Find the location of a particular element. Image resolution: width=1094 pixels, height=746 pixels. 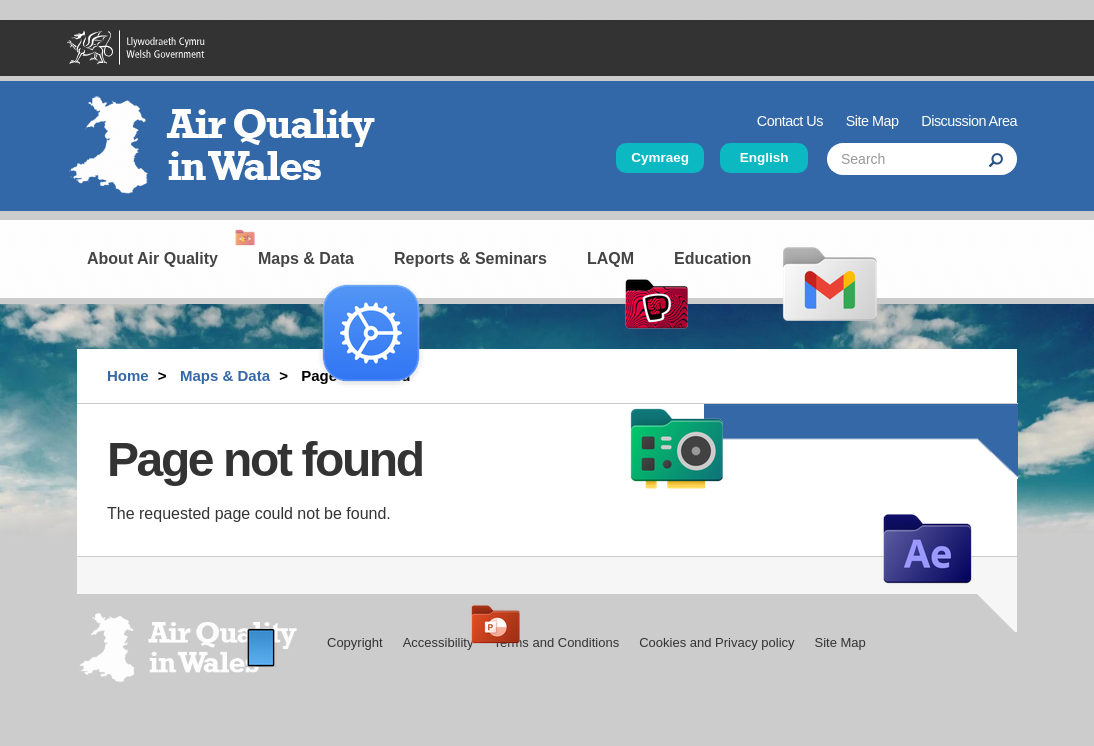

open graphics or image files folder is located at coordinates (676, 447).